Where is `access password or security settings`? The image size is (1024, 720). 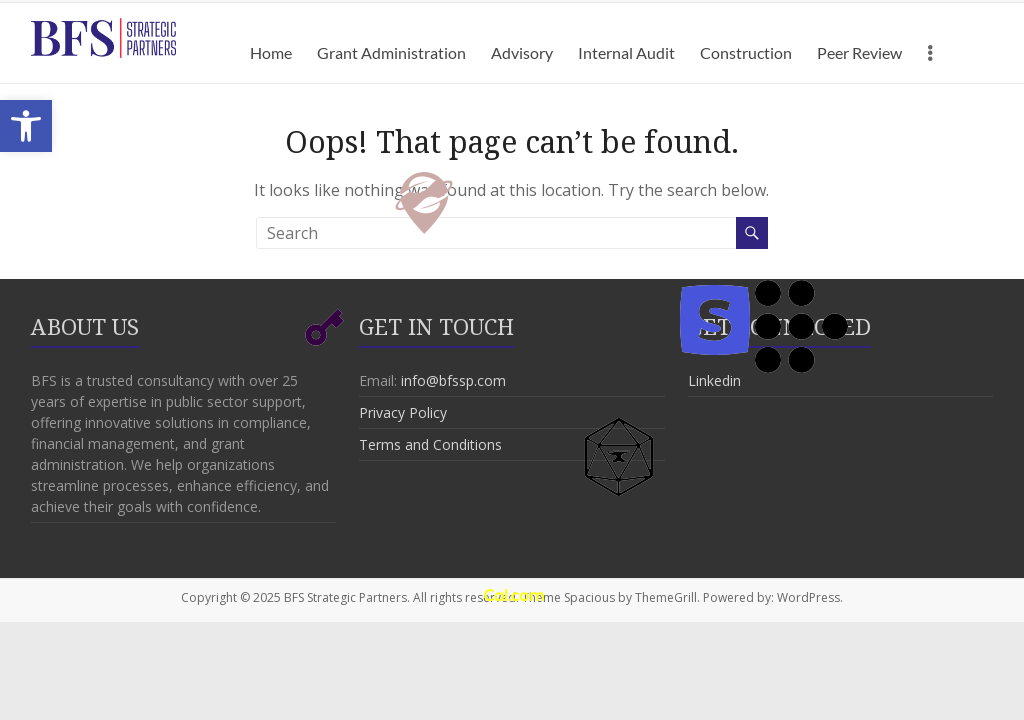
access password or security settings is located at coordinates (324, 326).